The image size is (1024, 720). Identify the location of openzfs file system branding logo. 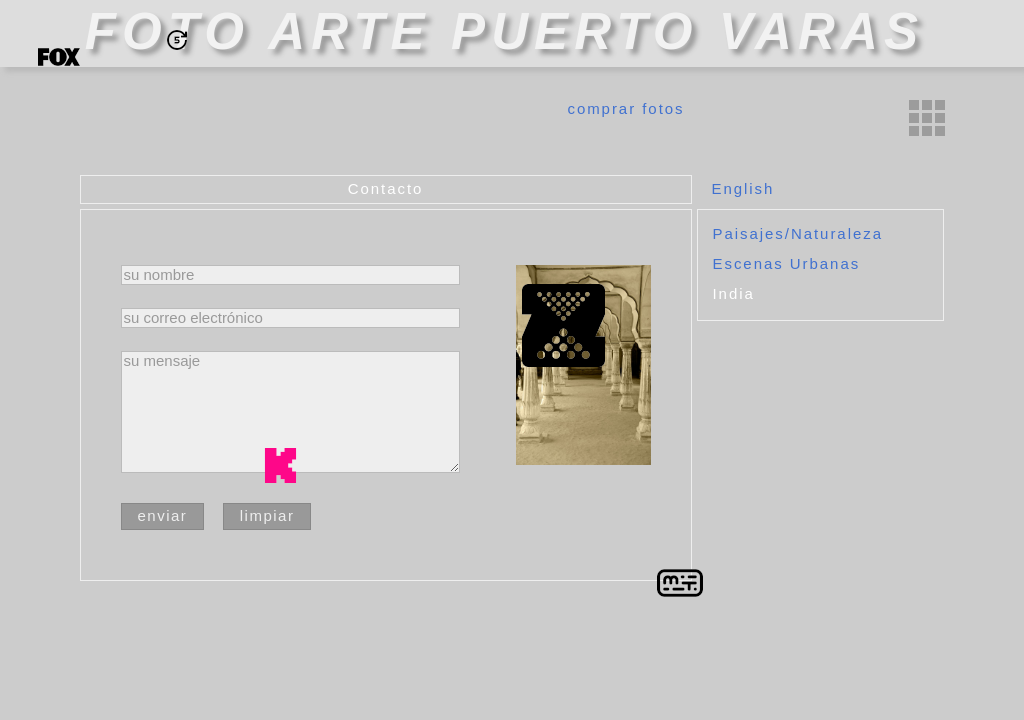
(563, 325).